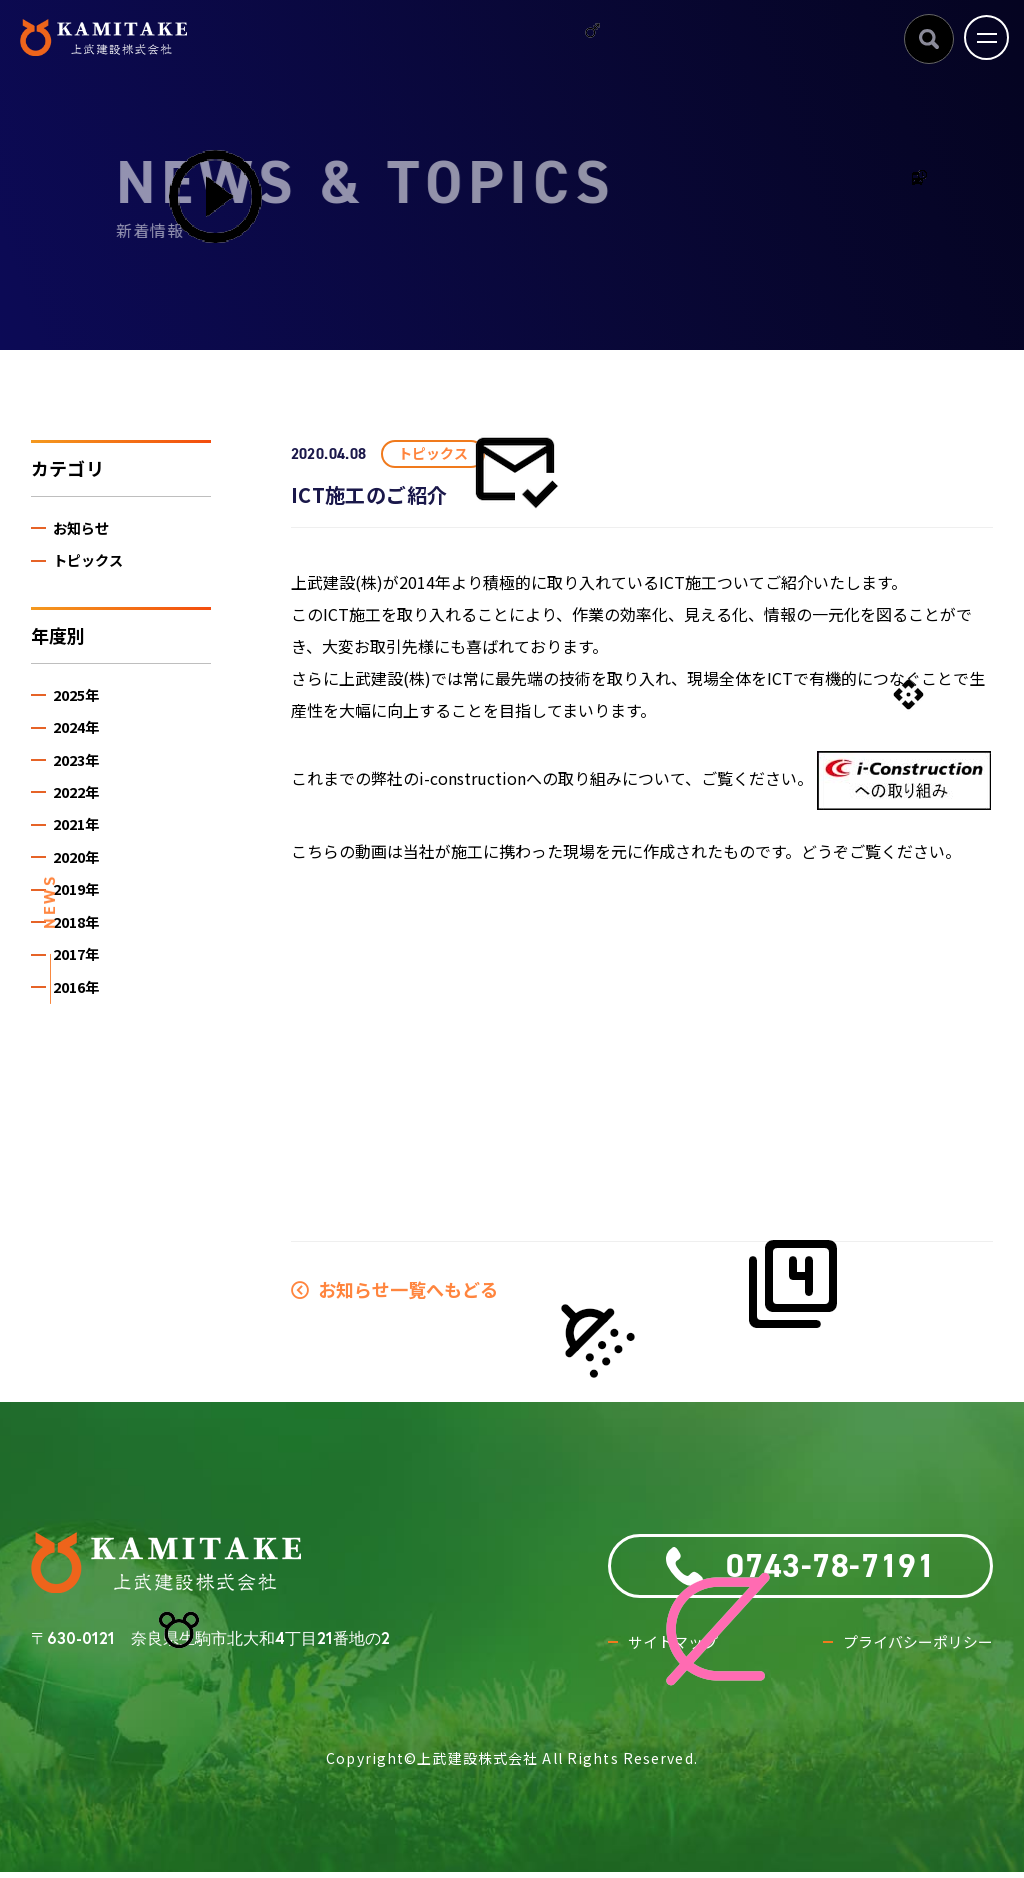 Image resolution: width=1024 pixels, height=1878 pixels. Describe the element at coordinates (919, 177) in the screenshot. I see `view departure times for transit` at that location.